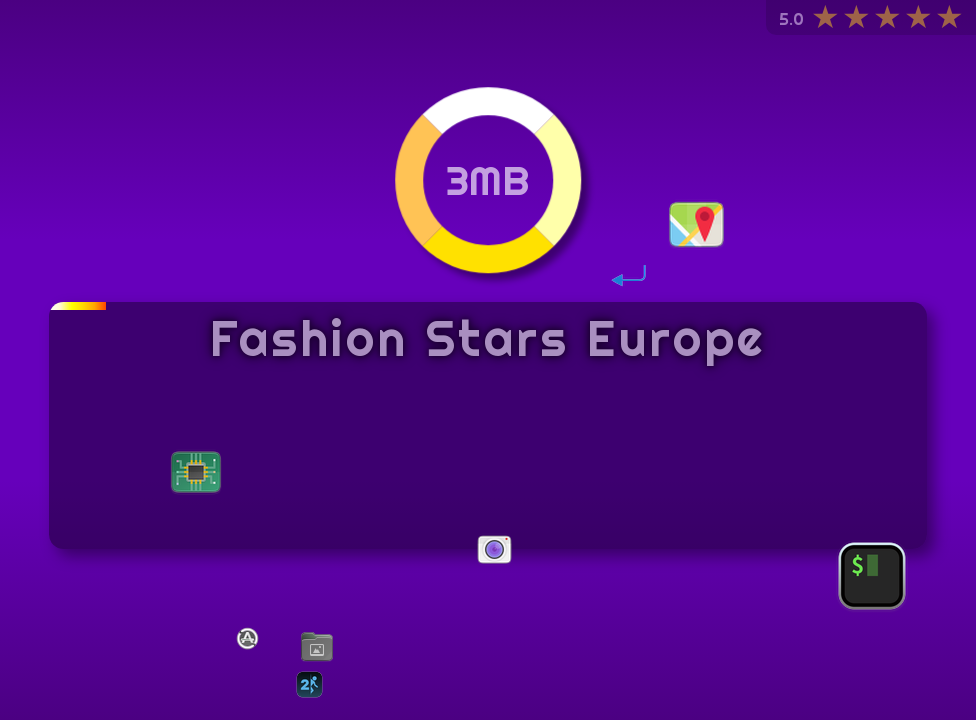 The height and width of the screenshot is (720, 976). Describe the element at coordinates (247, 638) in the screenshot. I see `check for available software updates` at that location.